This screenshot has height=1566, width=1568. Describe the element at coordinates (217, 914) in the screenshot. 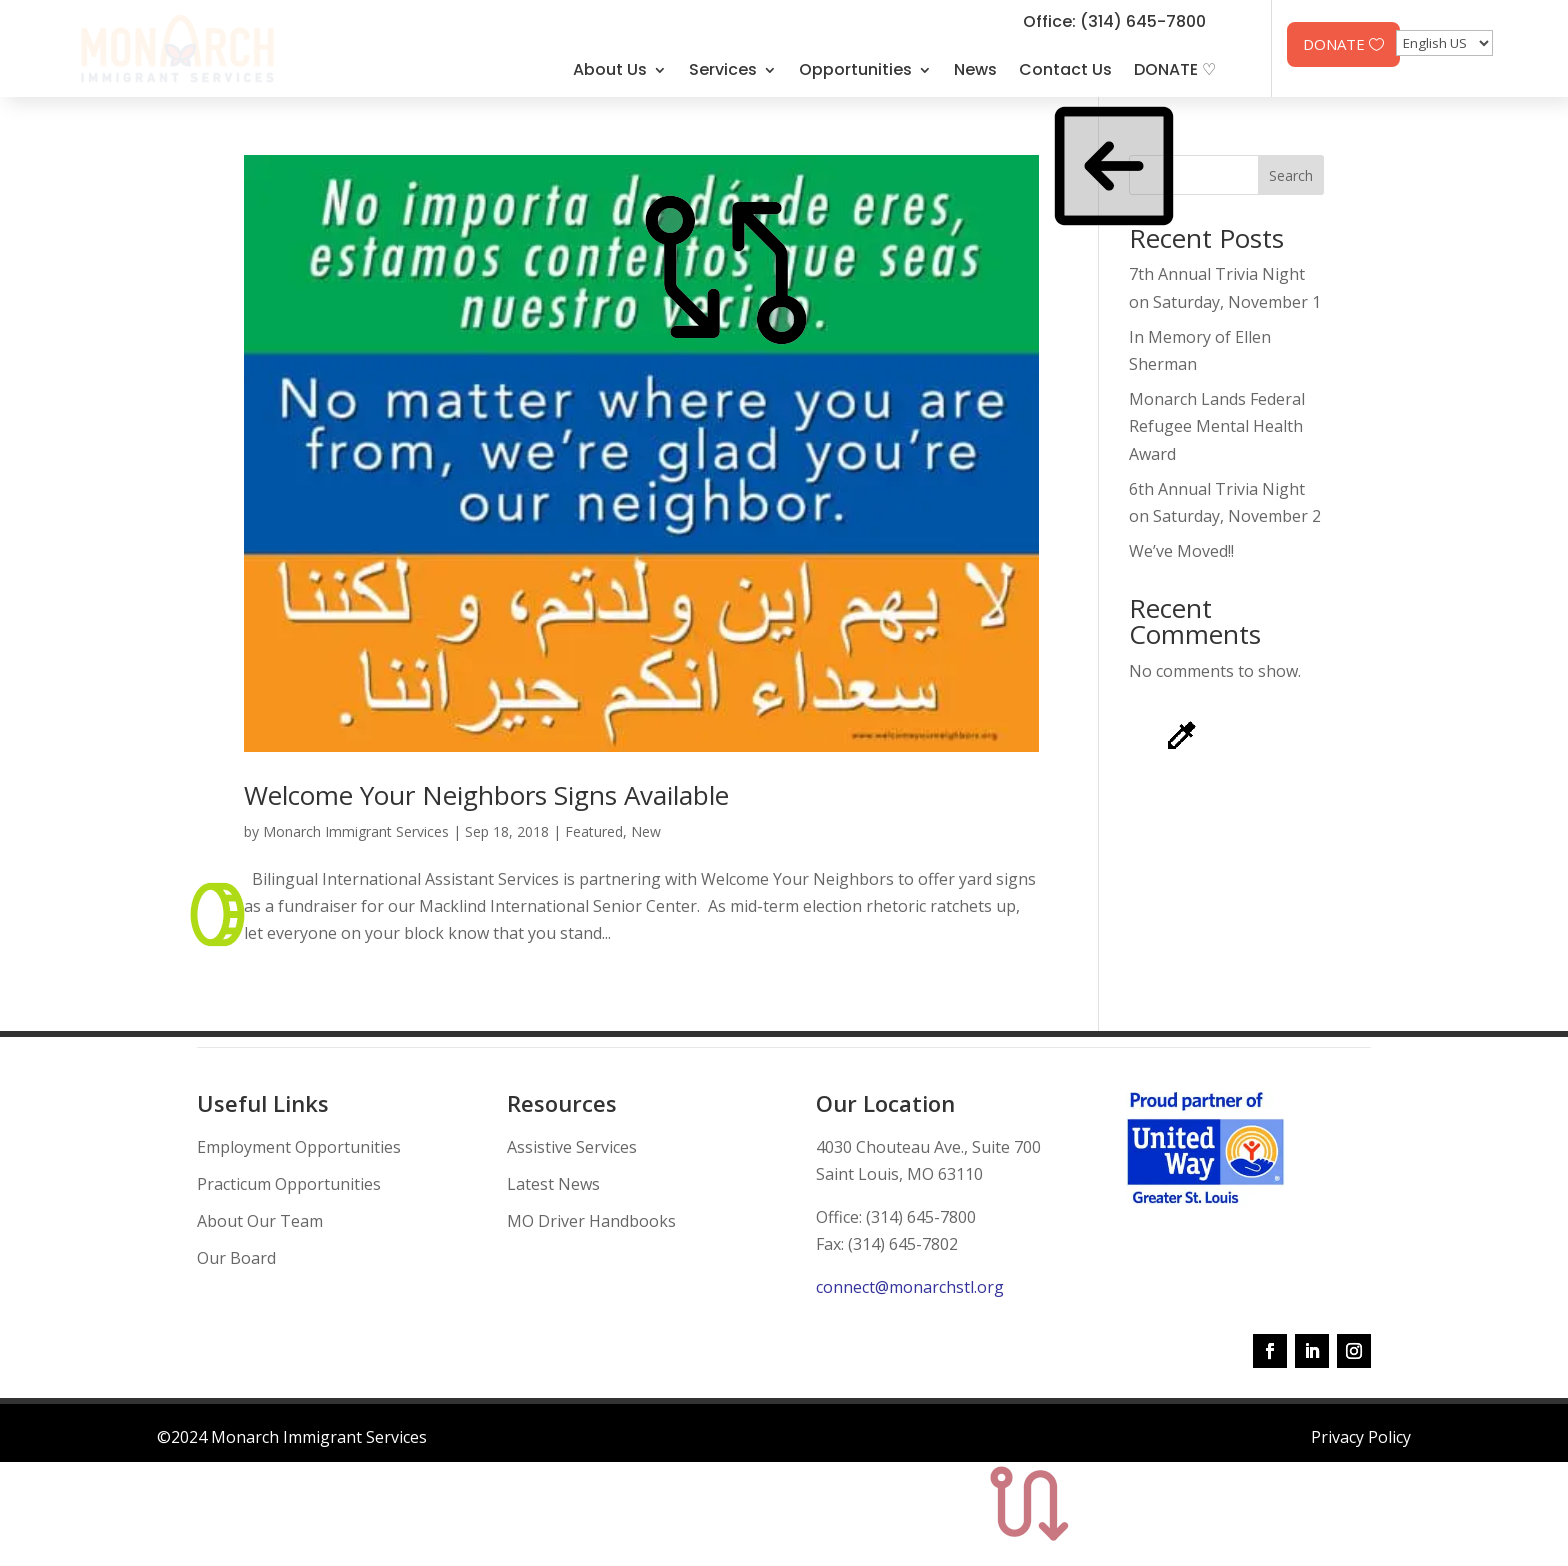

I see `view your coin balance or currency` at that location.